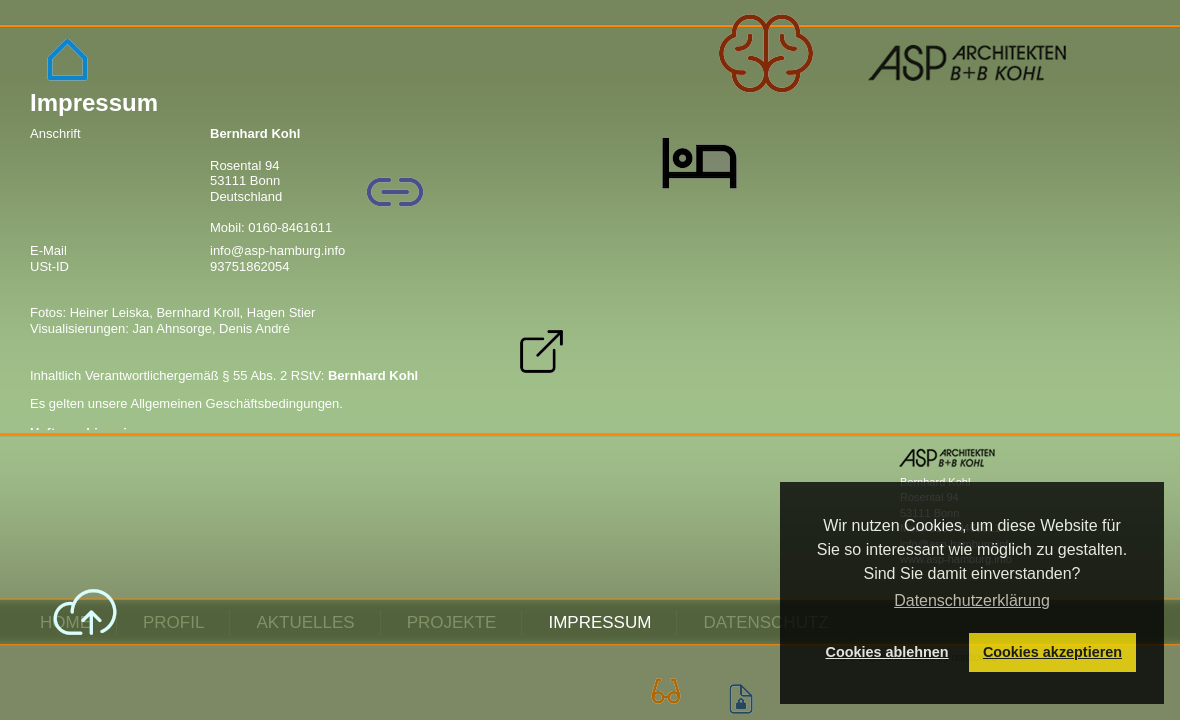  Describe the element at coordinates (395, 192) in the screenshot. I see `copy or share a link` at that location.